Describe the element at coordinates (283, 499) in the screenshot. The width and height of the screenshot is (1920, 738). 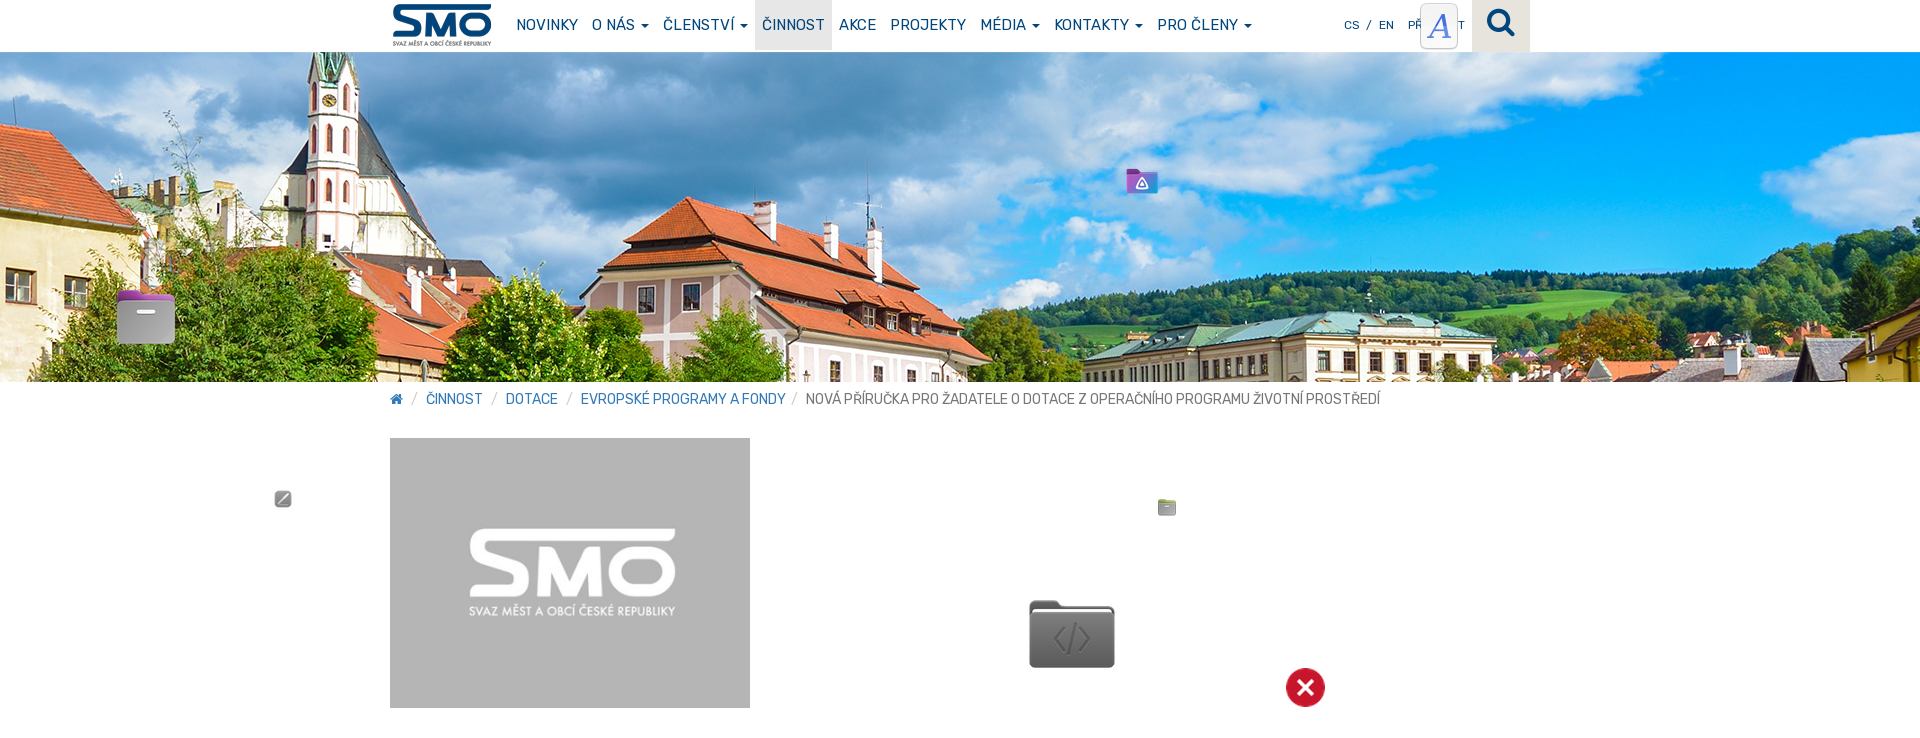
I see `open Pages for document editing` at that location.